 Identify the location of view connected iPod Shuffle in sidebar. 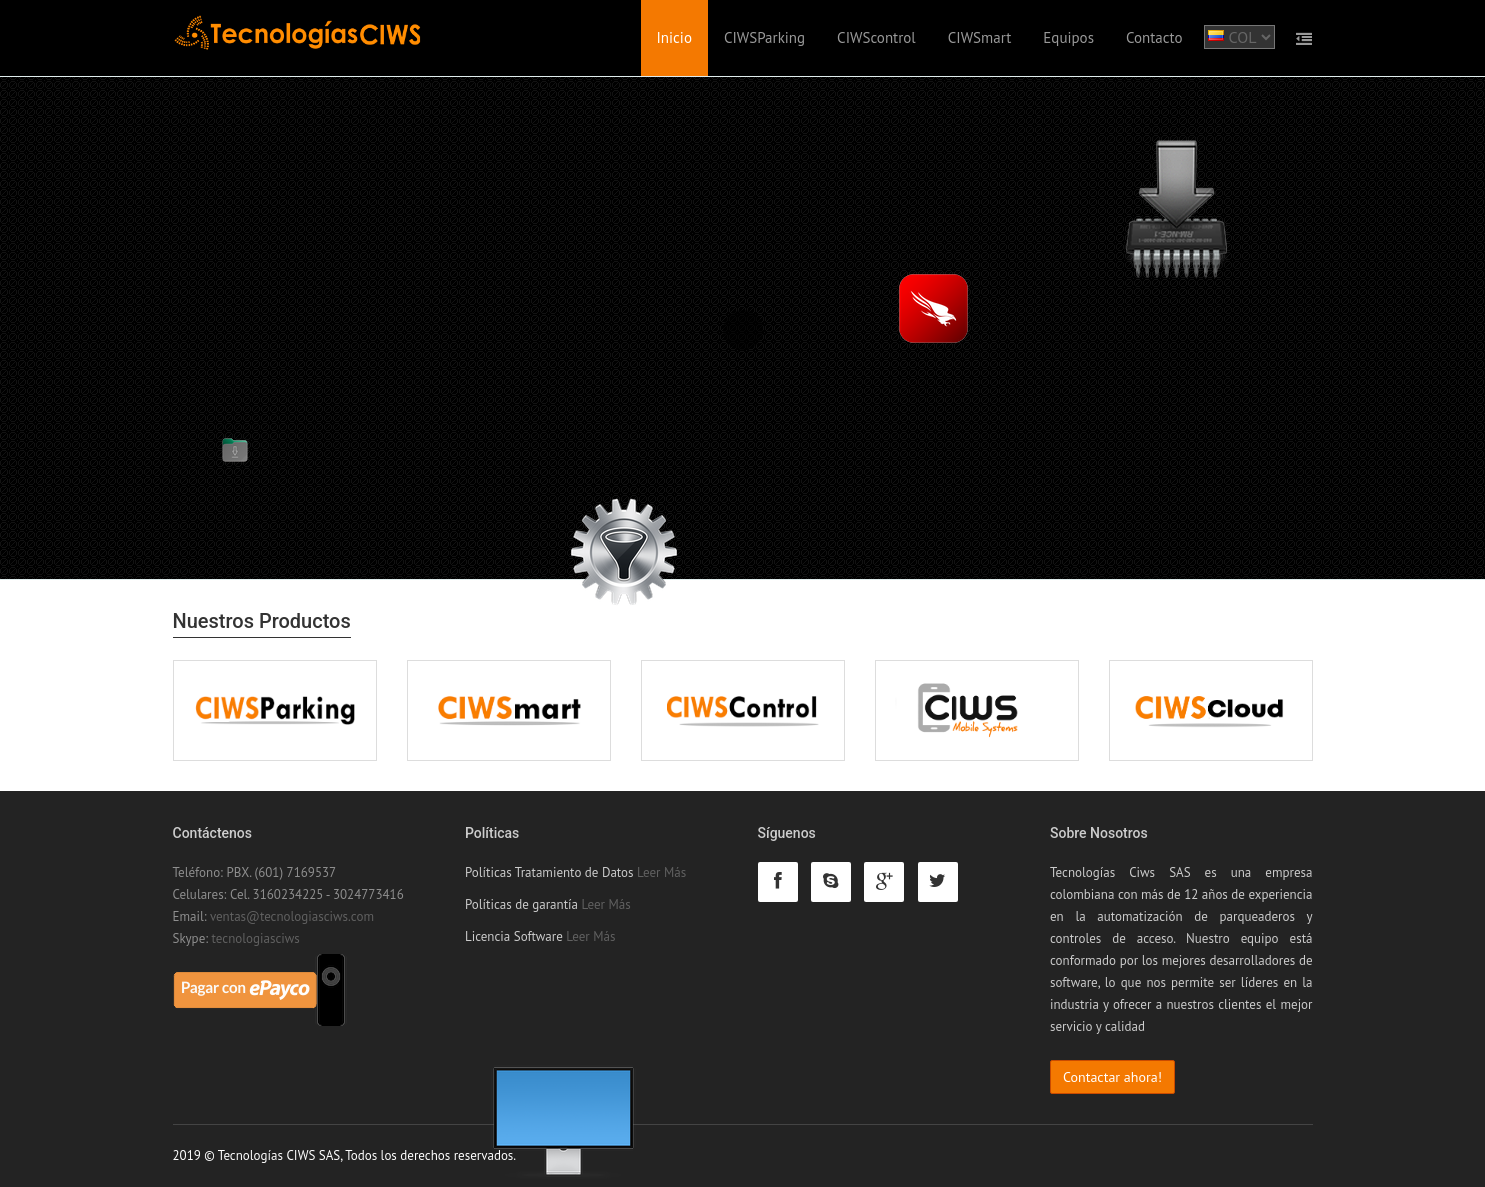
(331, 990).